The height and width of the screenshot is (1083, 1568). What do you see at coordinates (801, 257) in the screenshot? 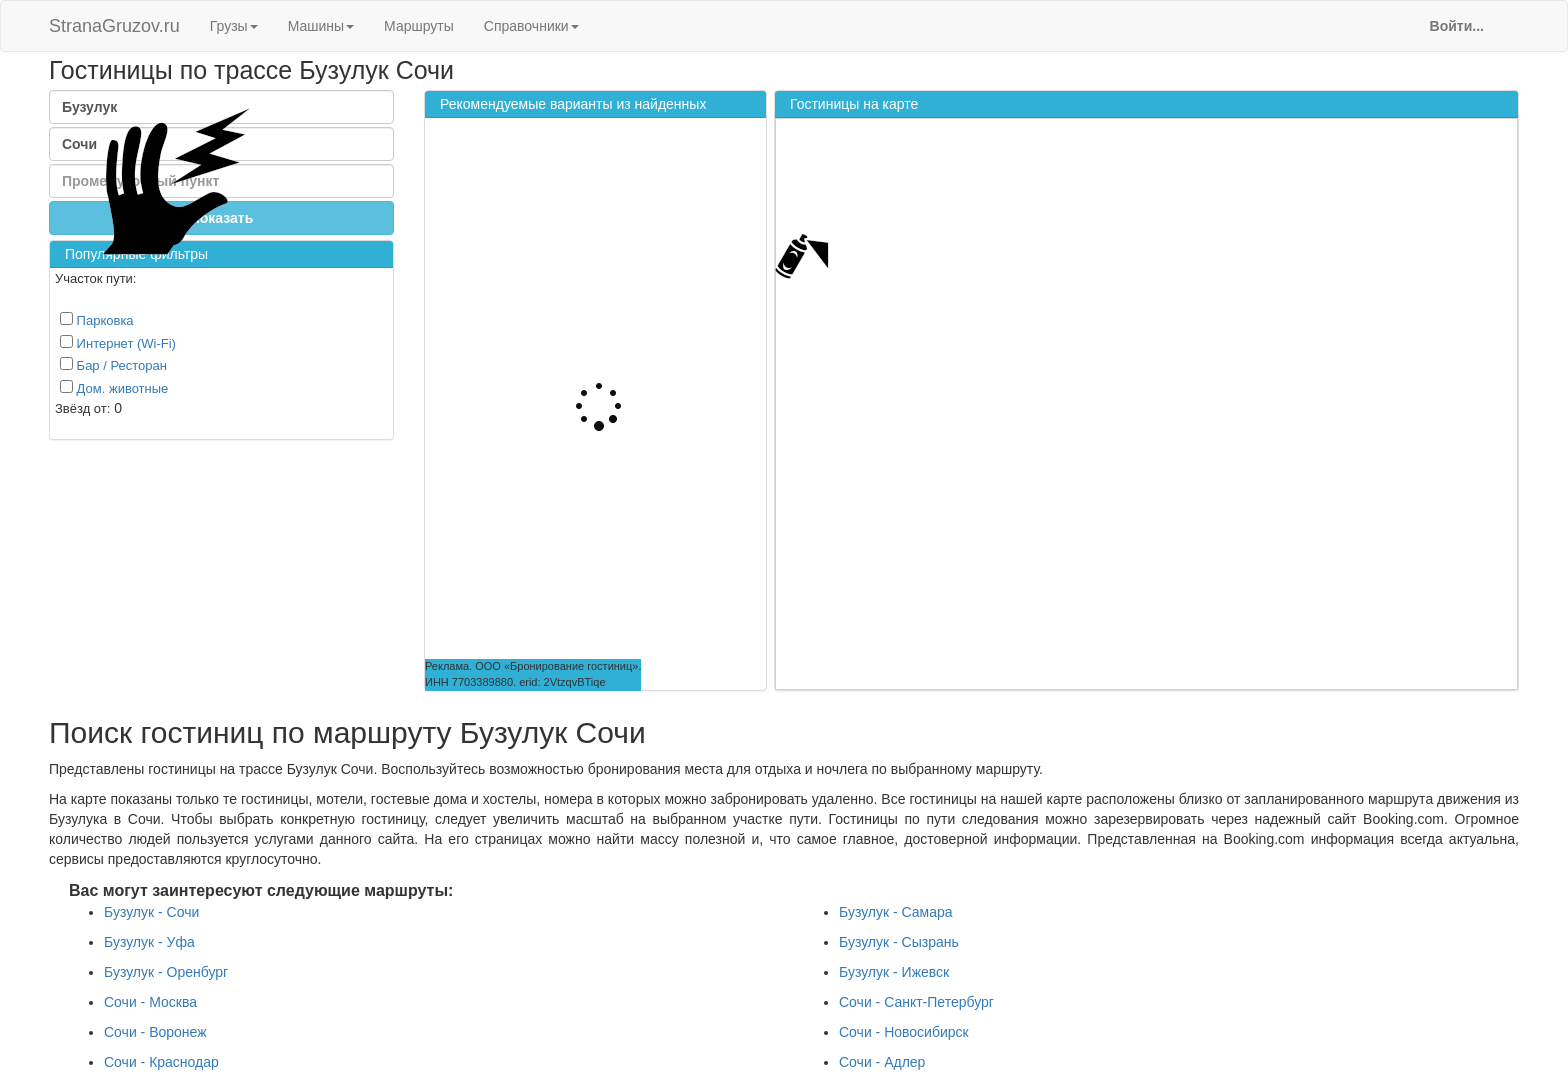
I see `apply spray paint or graffiti tool` at bounding box center [801, 257].